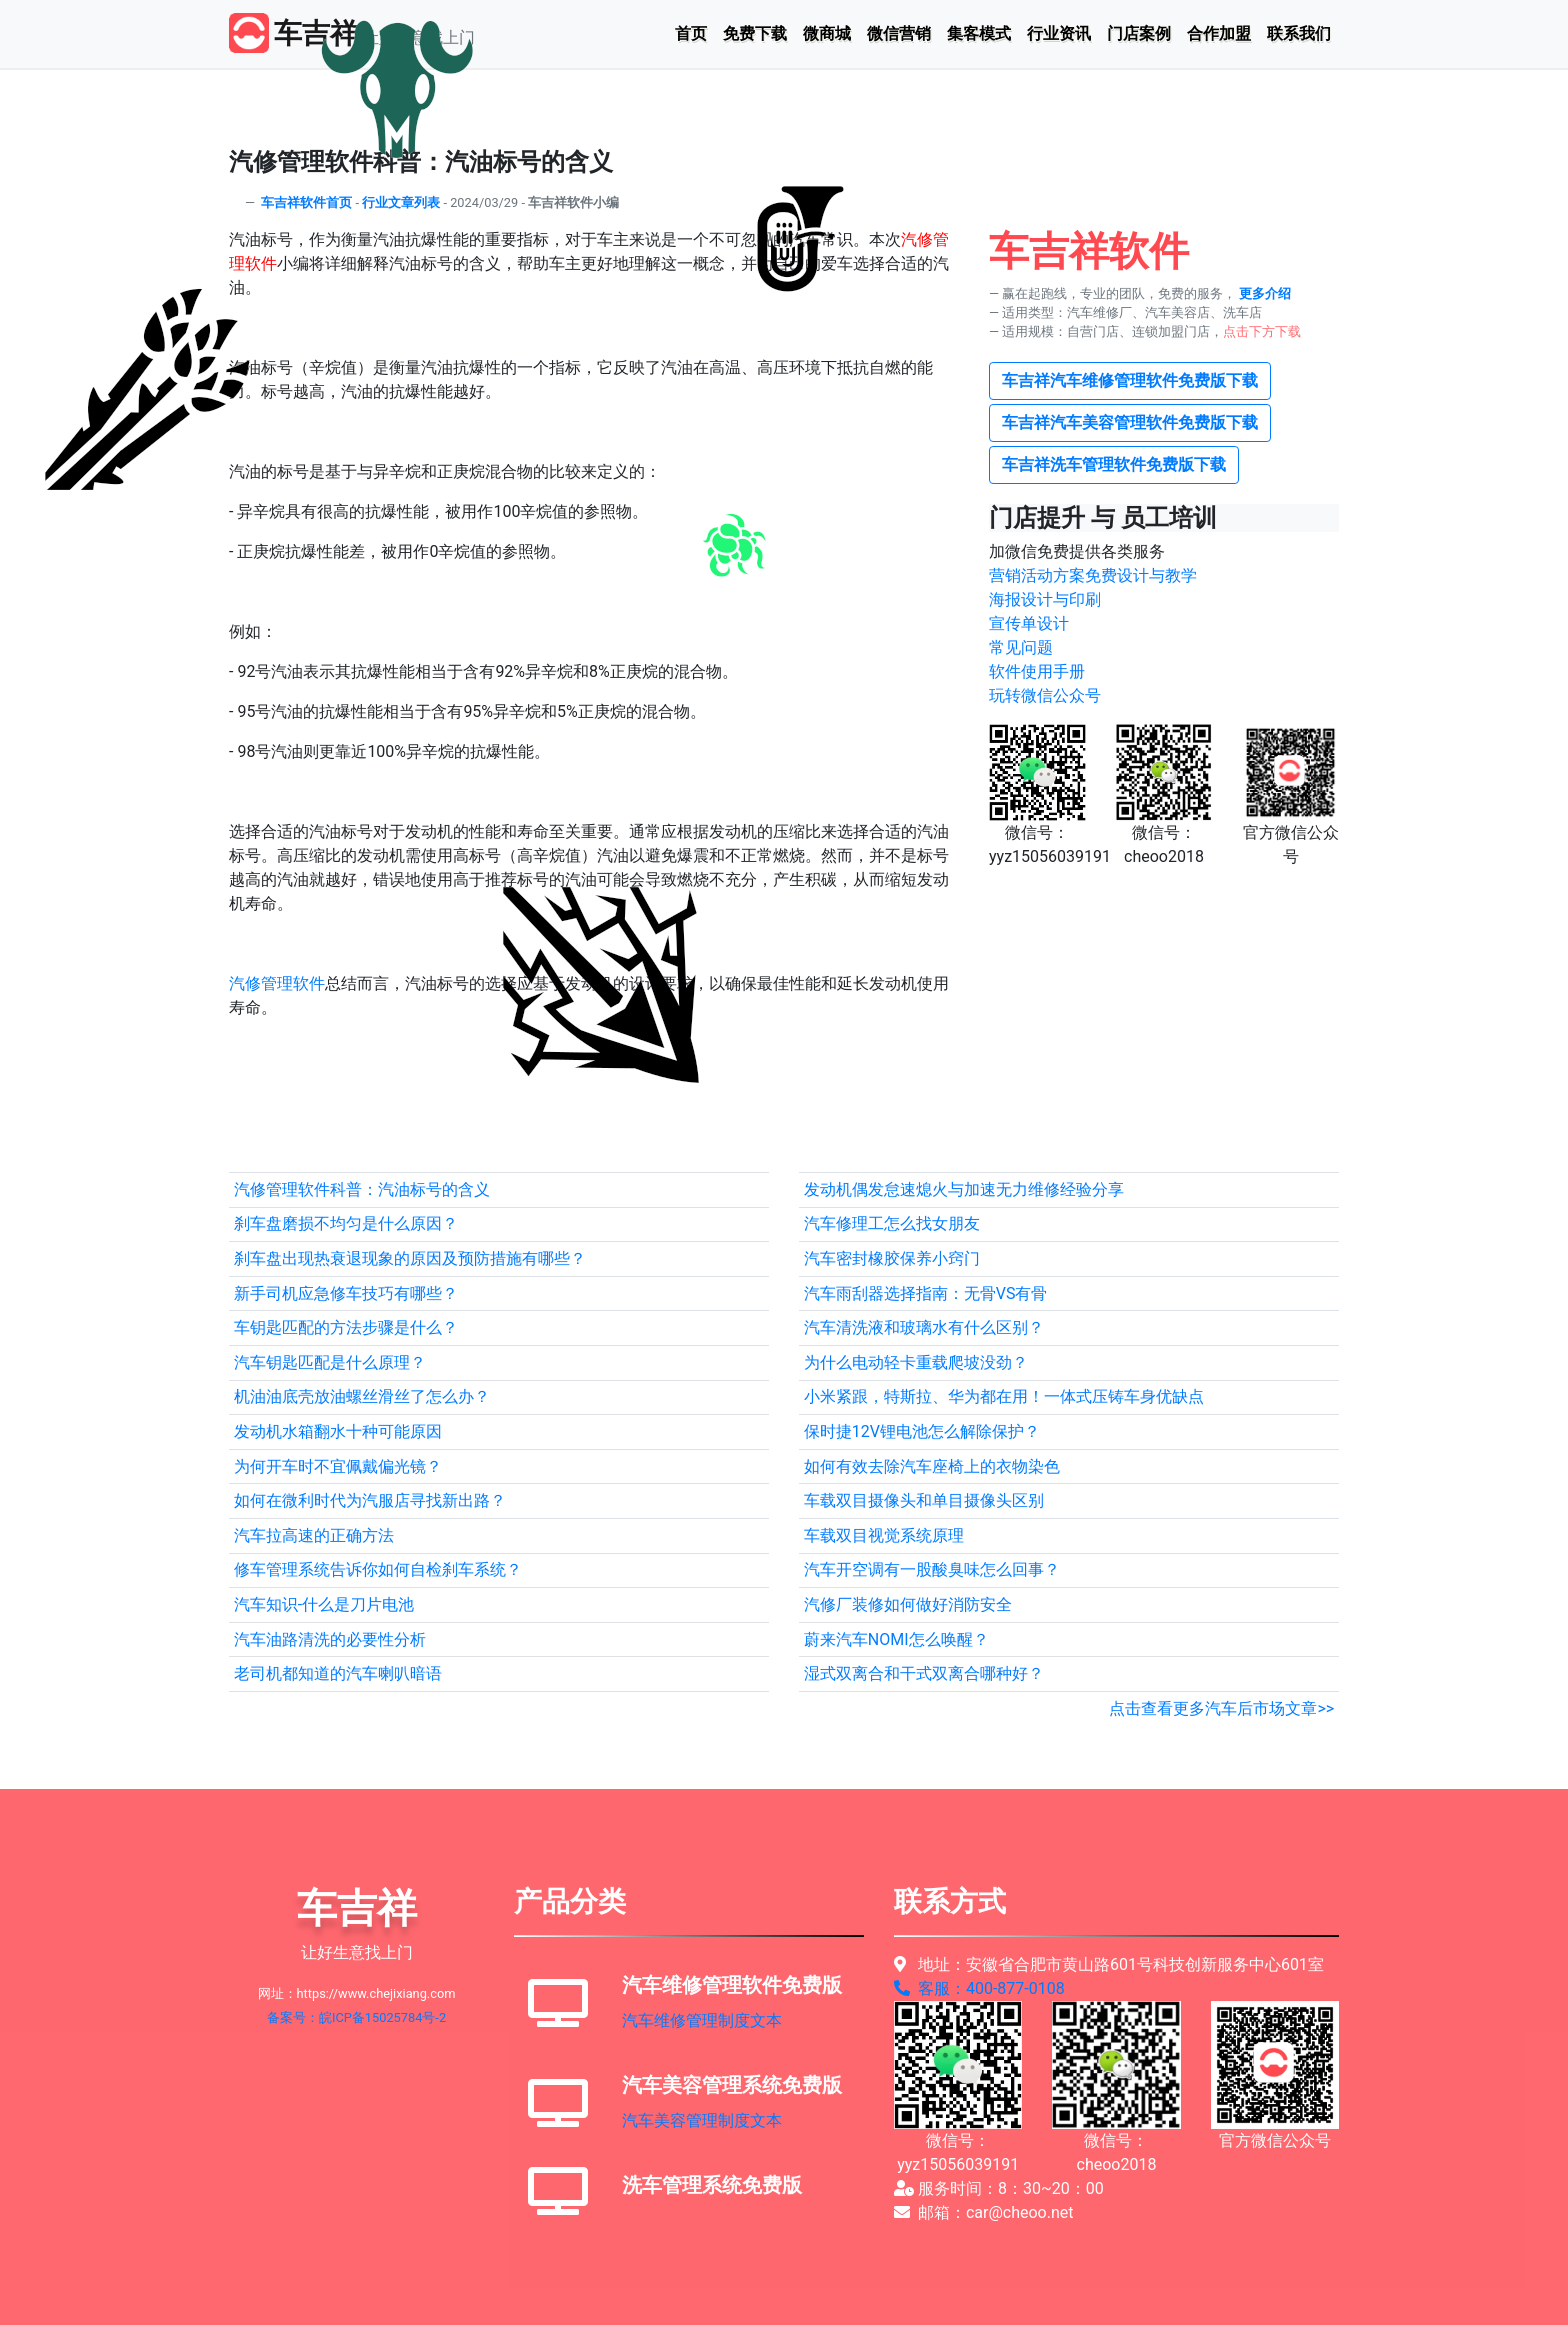 This screenshot has height=2325, width=1568. What do you see at coordinates (796, 238) in the screenshot?
I see `select tuba as your instrument` at bounding box center [796, 238].